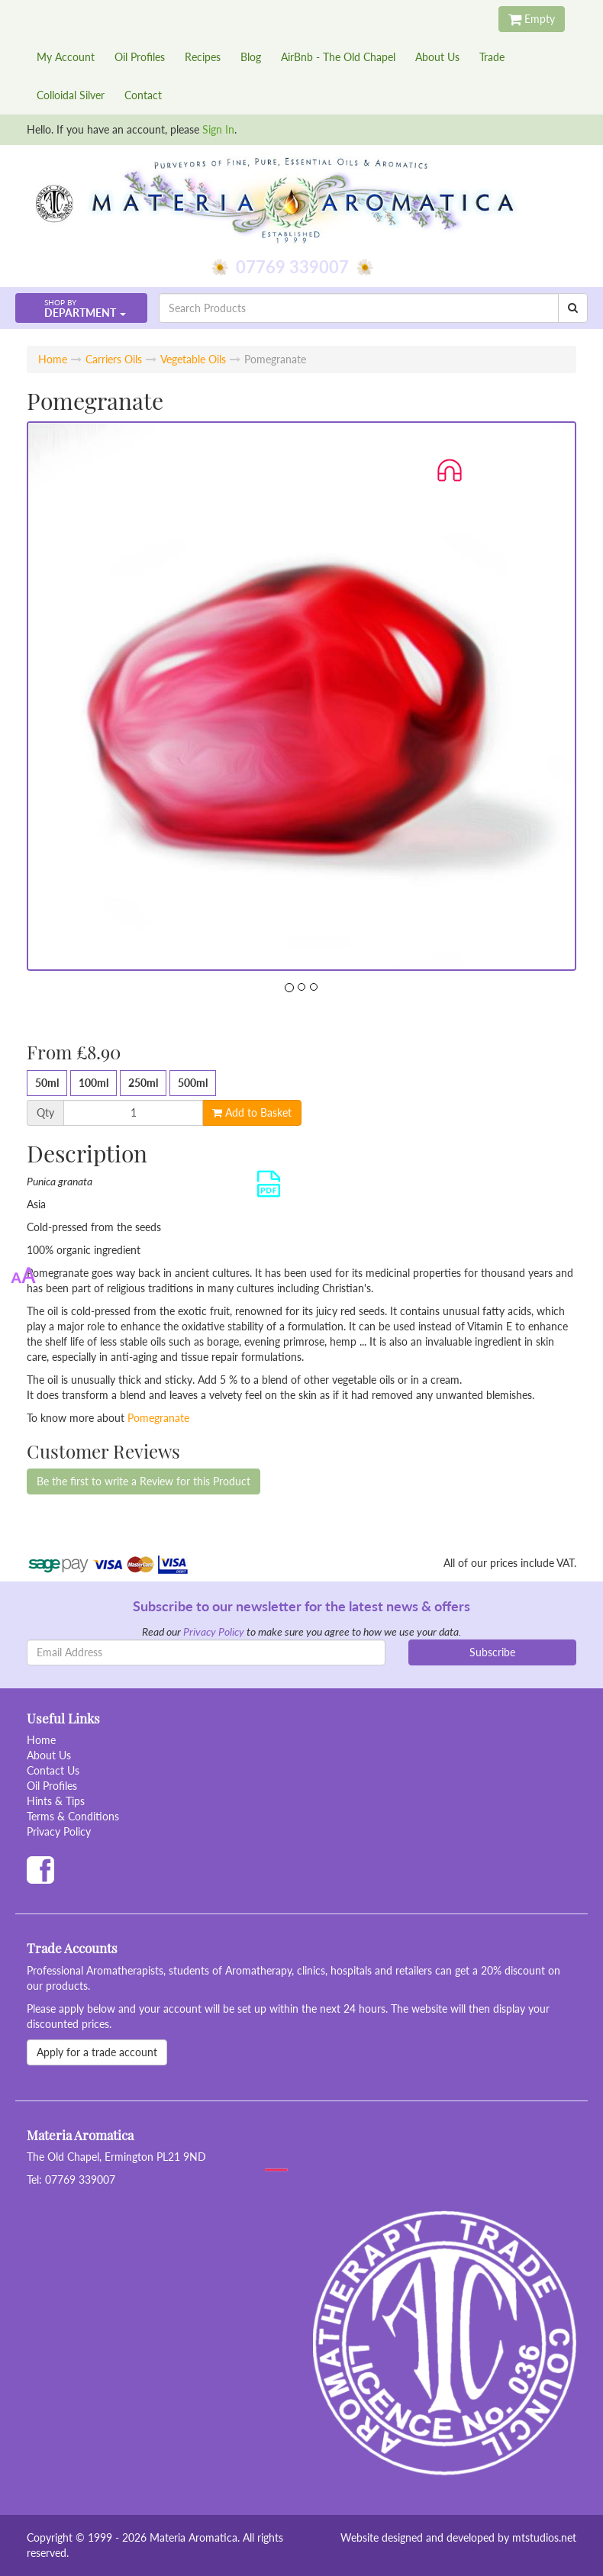  I want to click on toggle magnetic snapping for alignment, so click(450, 470).